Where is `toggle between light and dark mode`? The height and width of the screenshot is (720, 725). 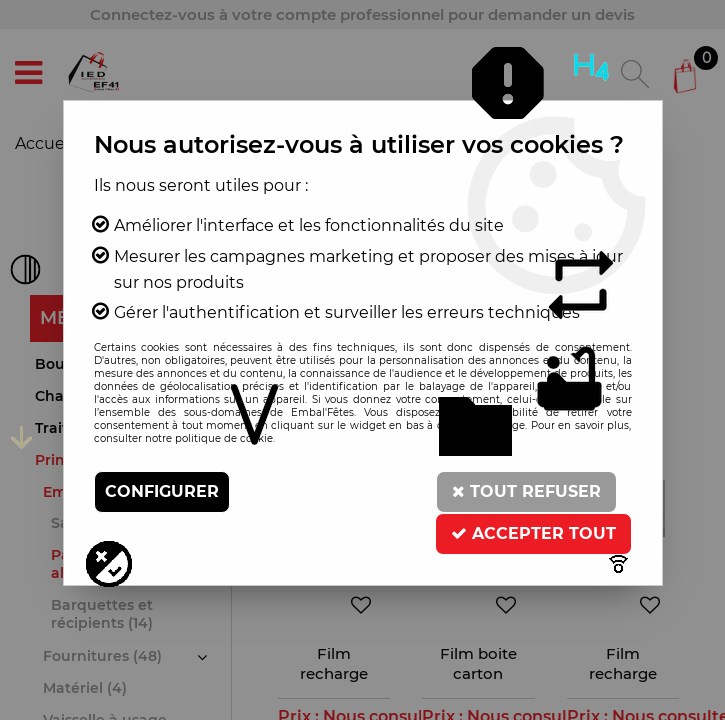 toggle between light and dark mode is located at coordinates (25, 269).